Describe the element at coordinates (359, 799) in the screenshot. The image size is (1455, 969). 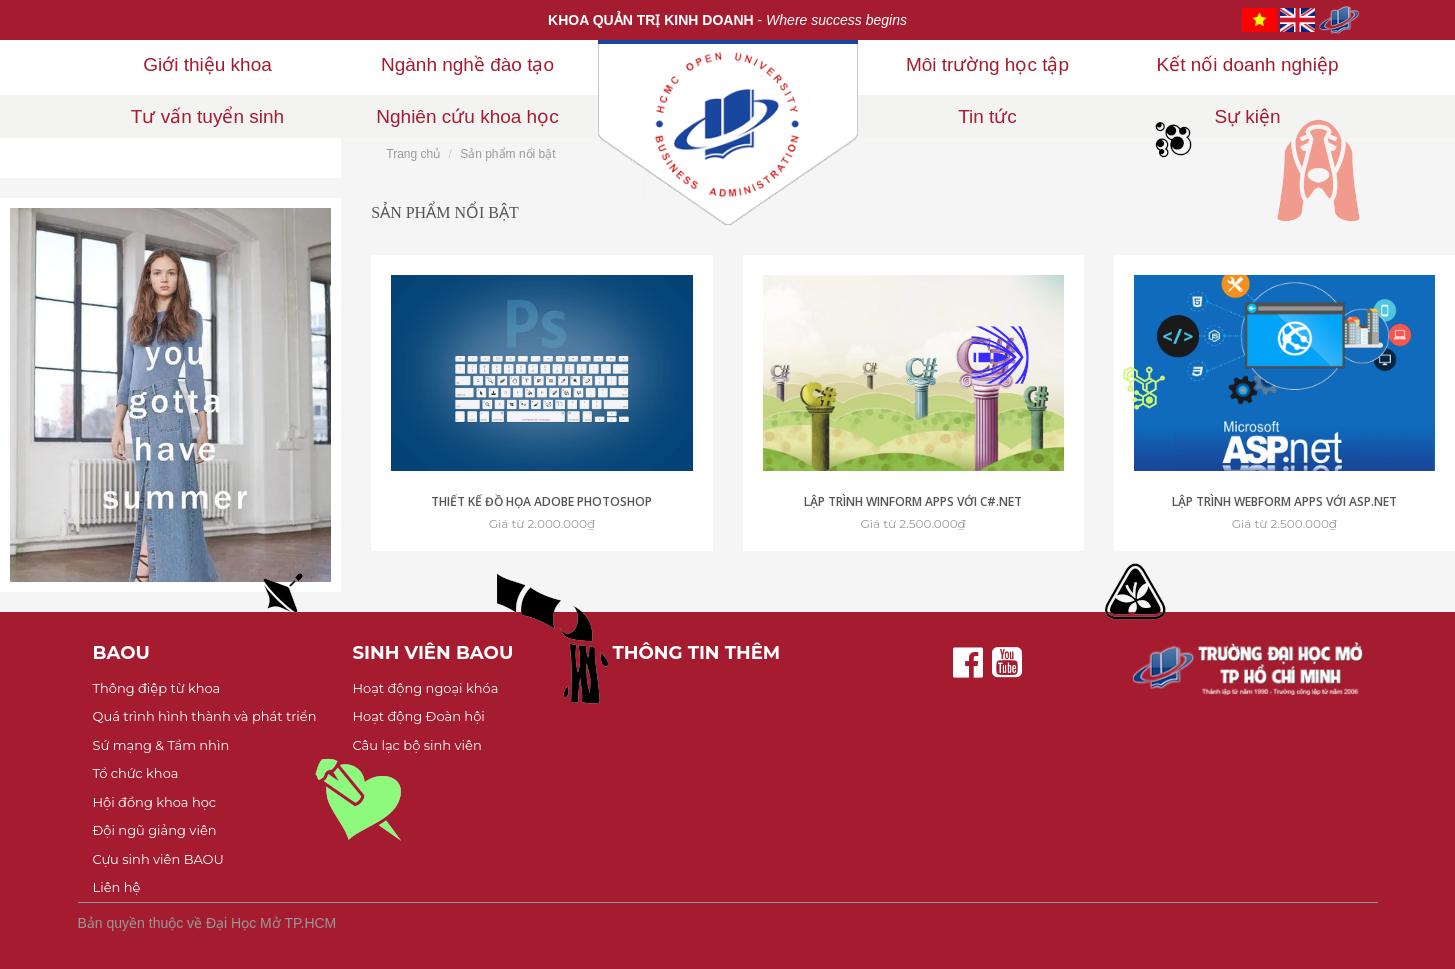
I see `indicates a broken heart or heartbreak status` at that location.